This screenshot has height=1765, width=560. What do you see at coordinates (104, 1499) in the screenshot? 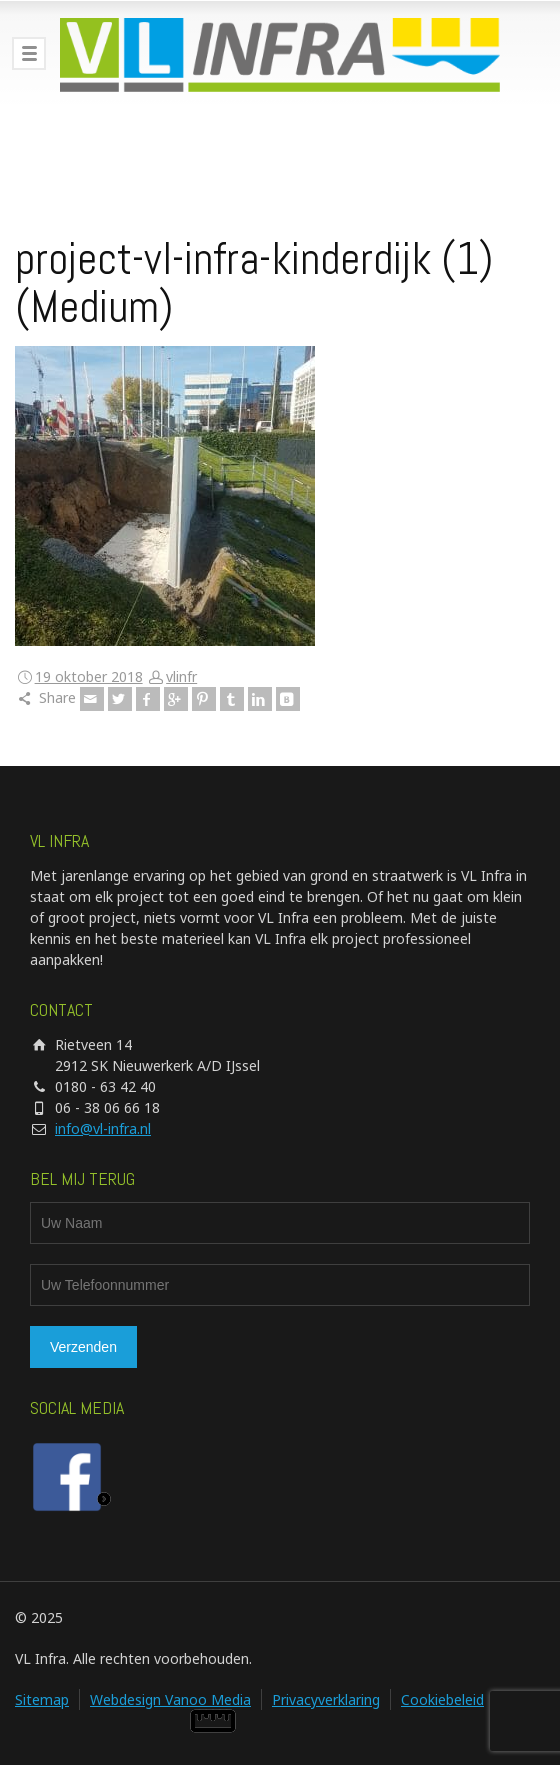
I see `go to next item or page` at bounding box center [104, 1499].